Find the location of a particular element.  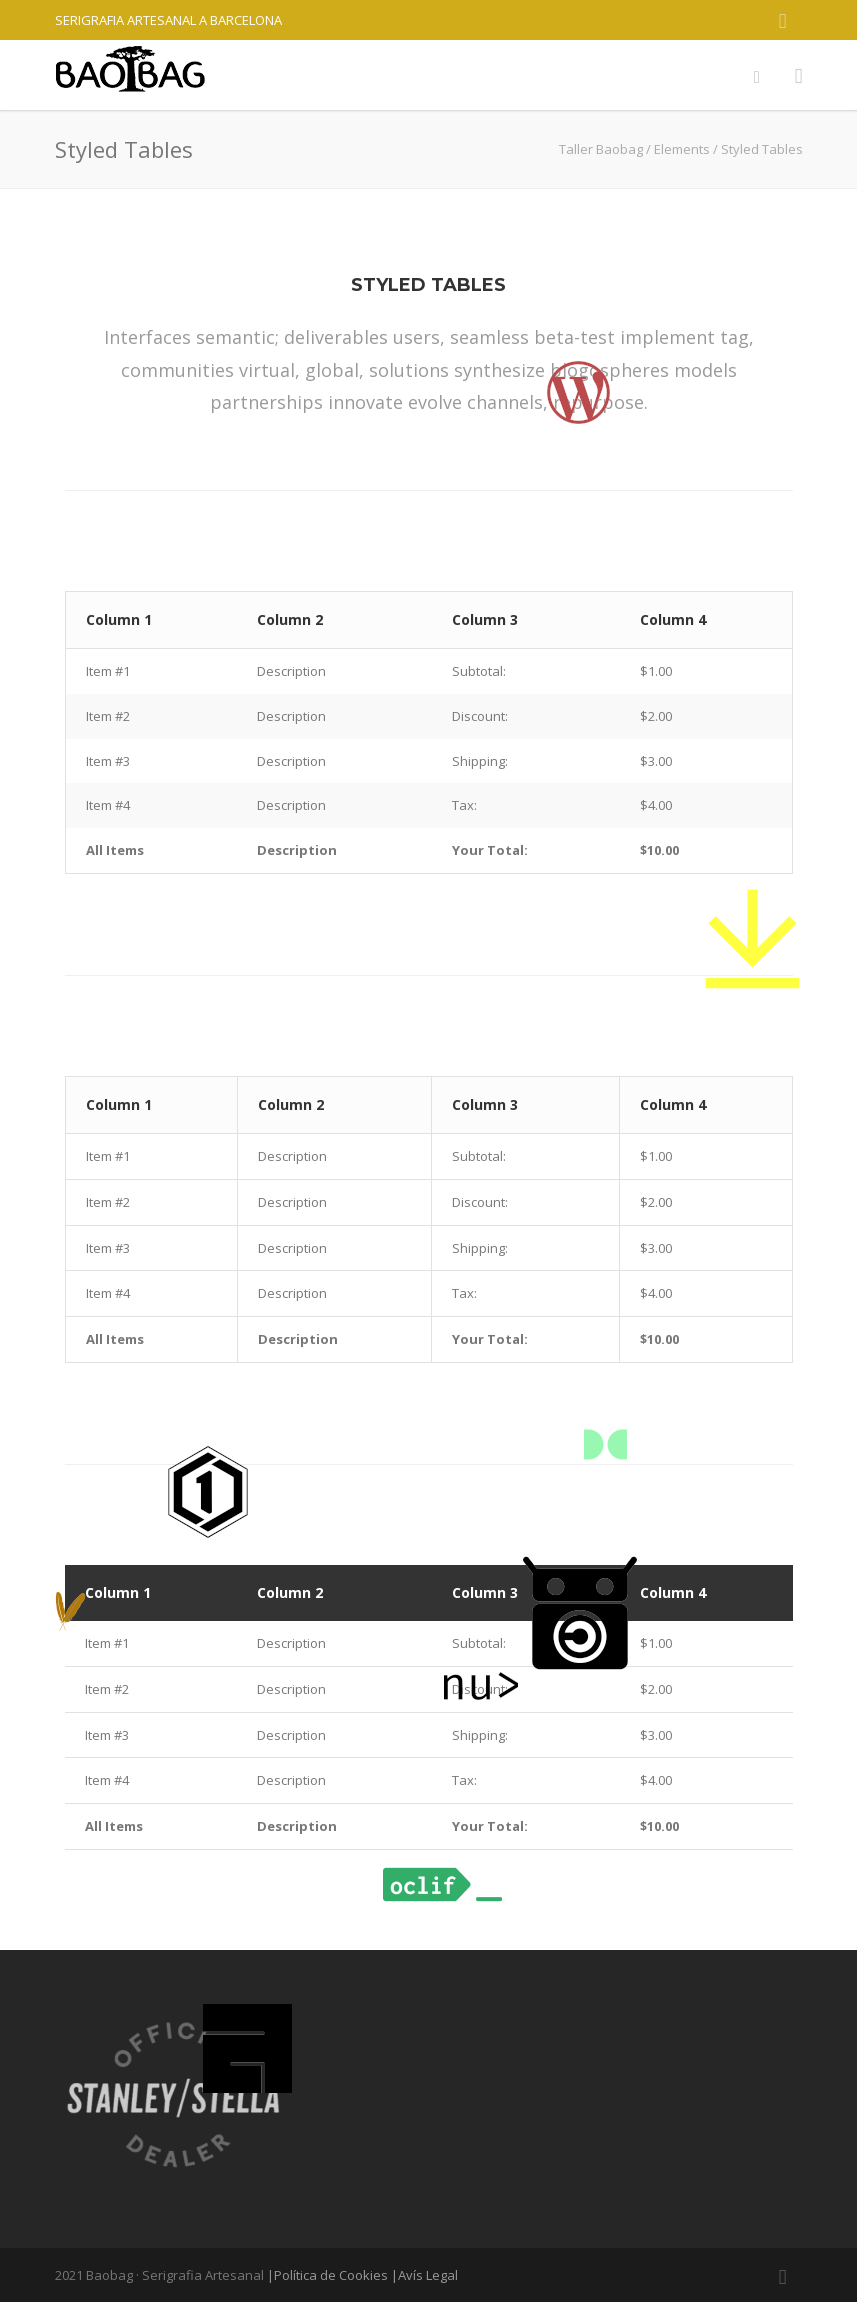

awesomewm window manager logo is located at coordinates (247, 2048).